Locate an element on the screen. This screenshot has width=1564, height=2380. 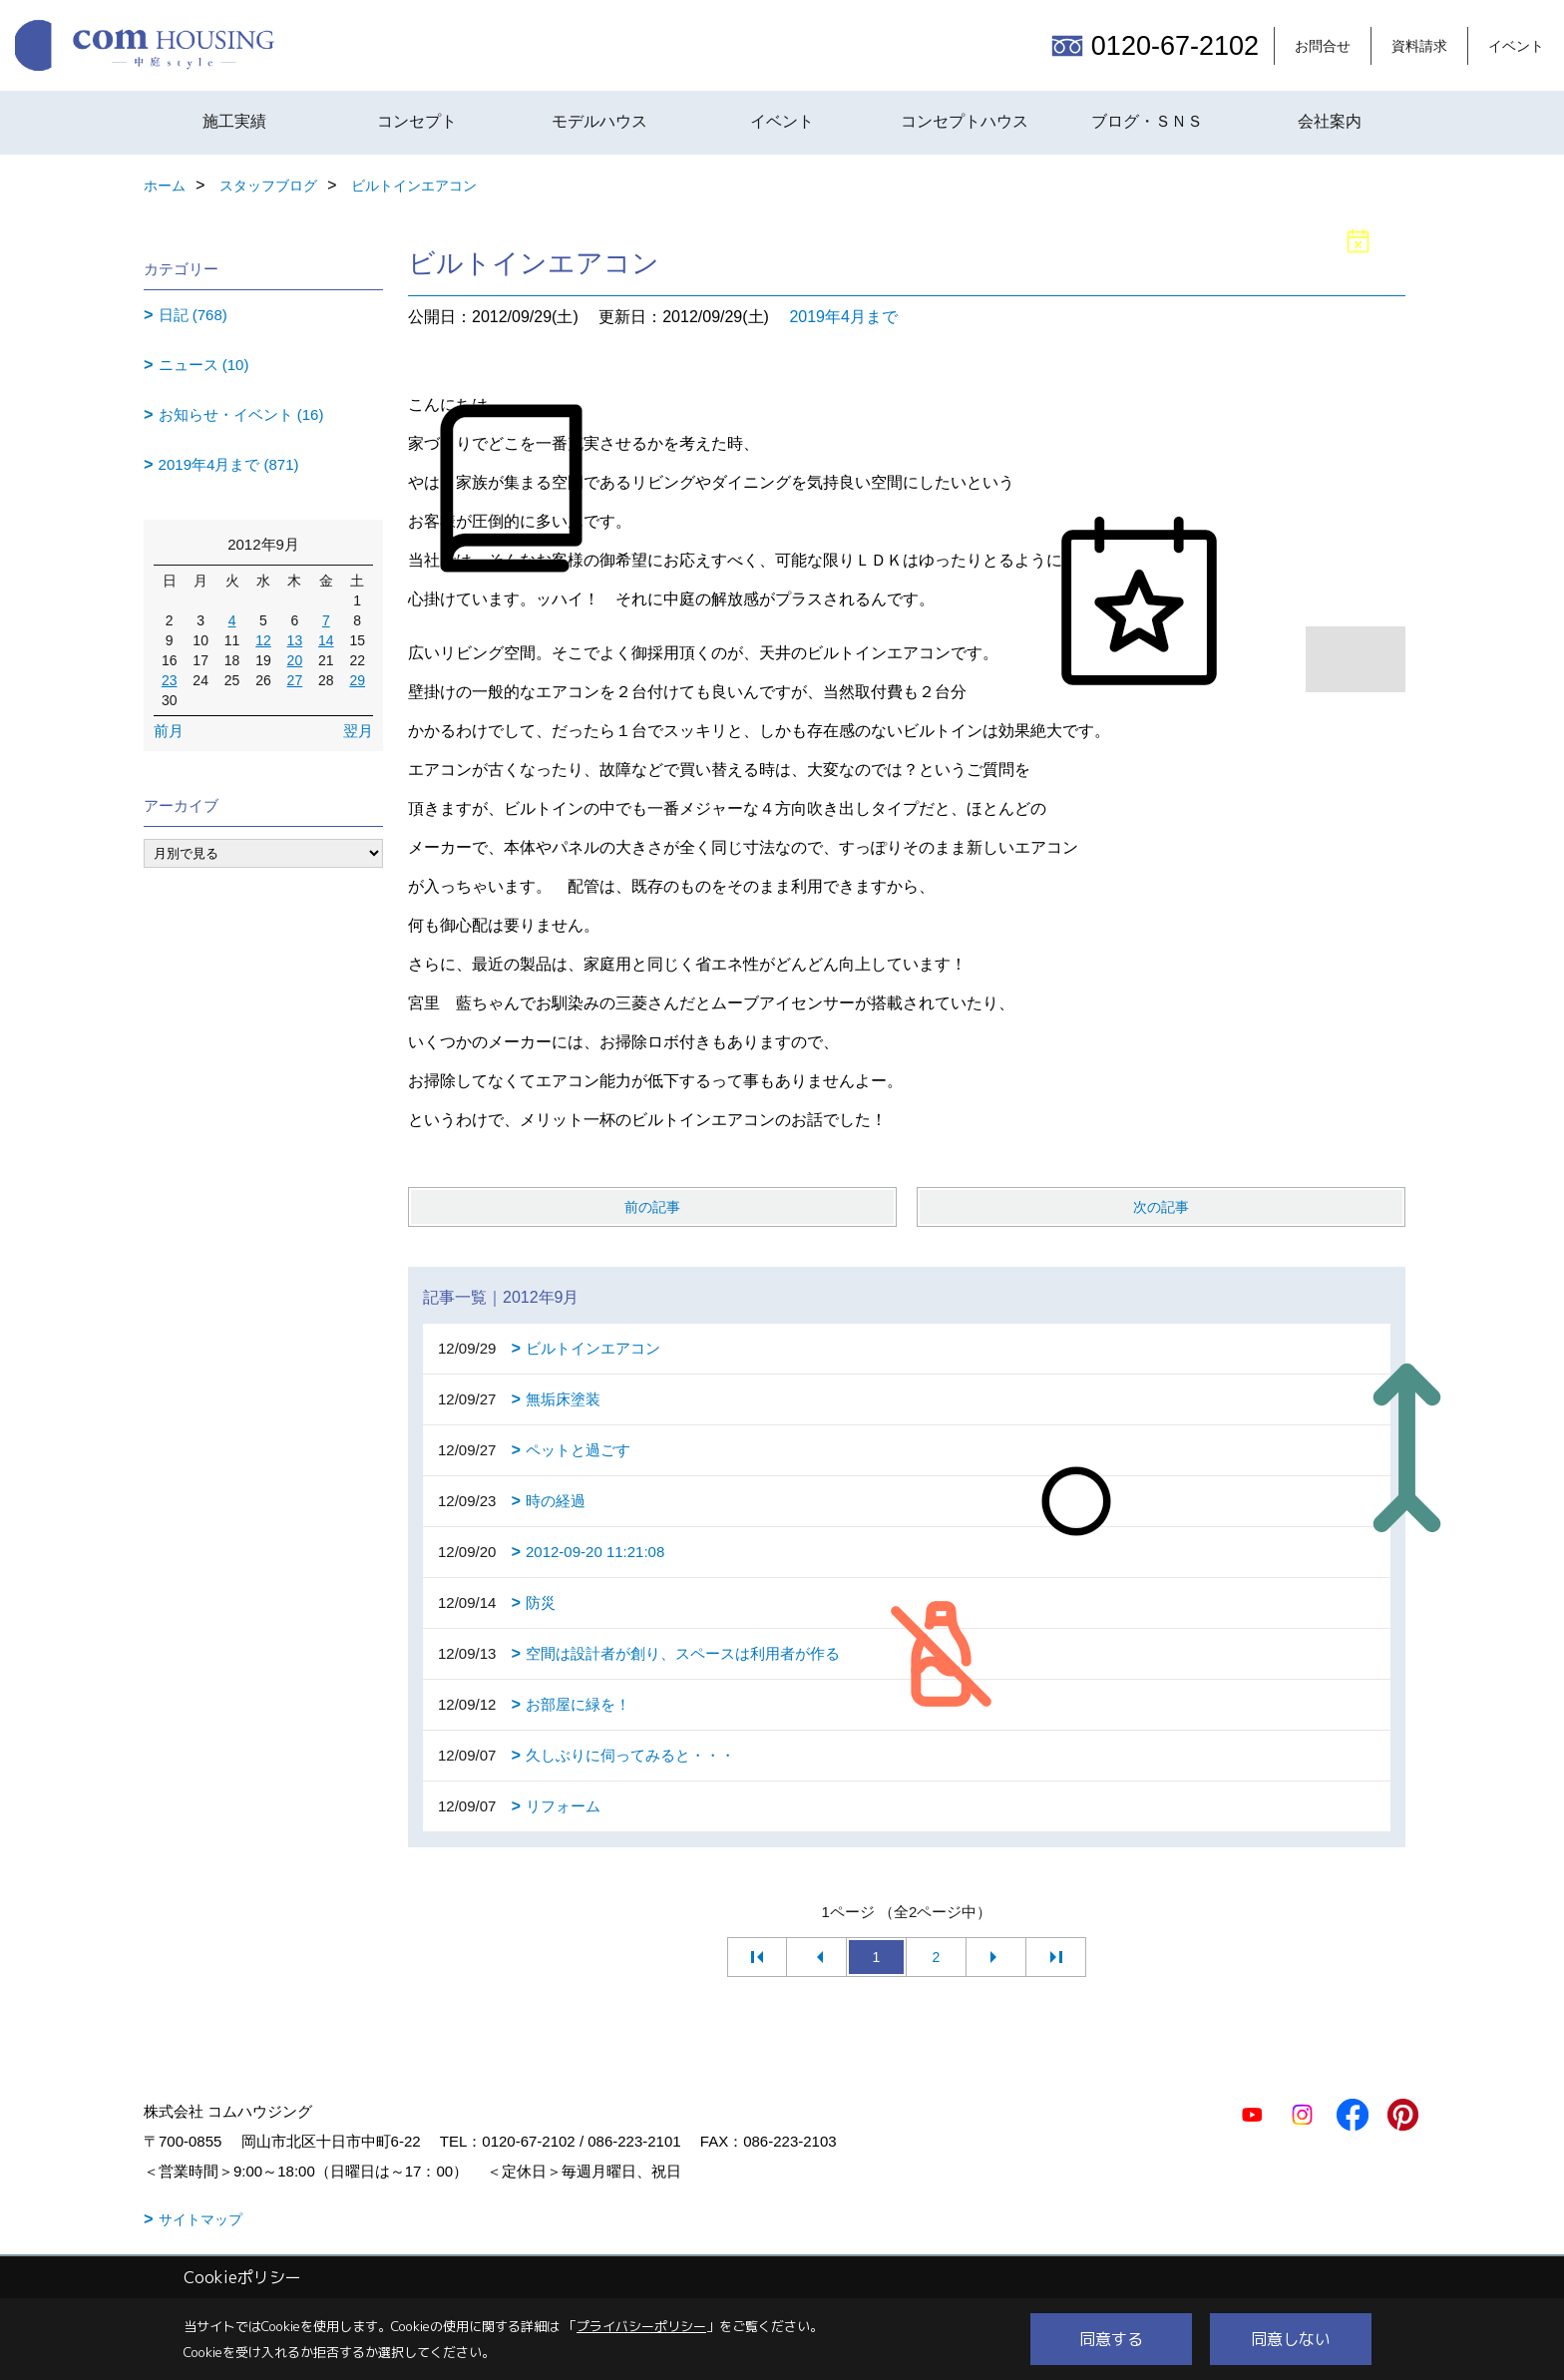
scroll to top of page is located at coordinates (1406, 1447).